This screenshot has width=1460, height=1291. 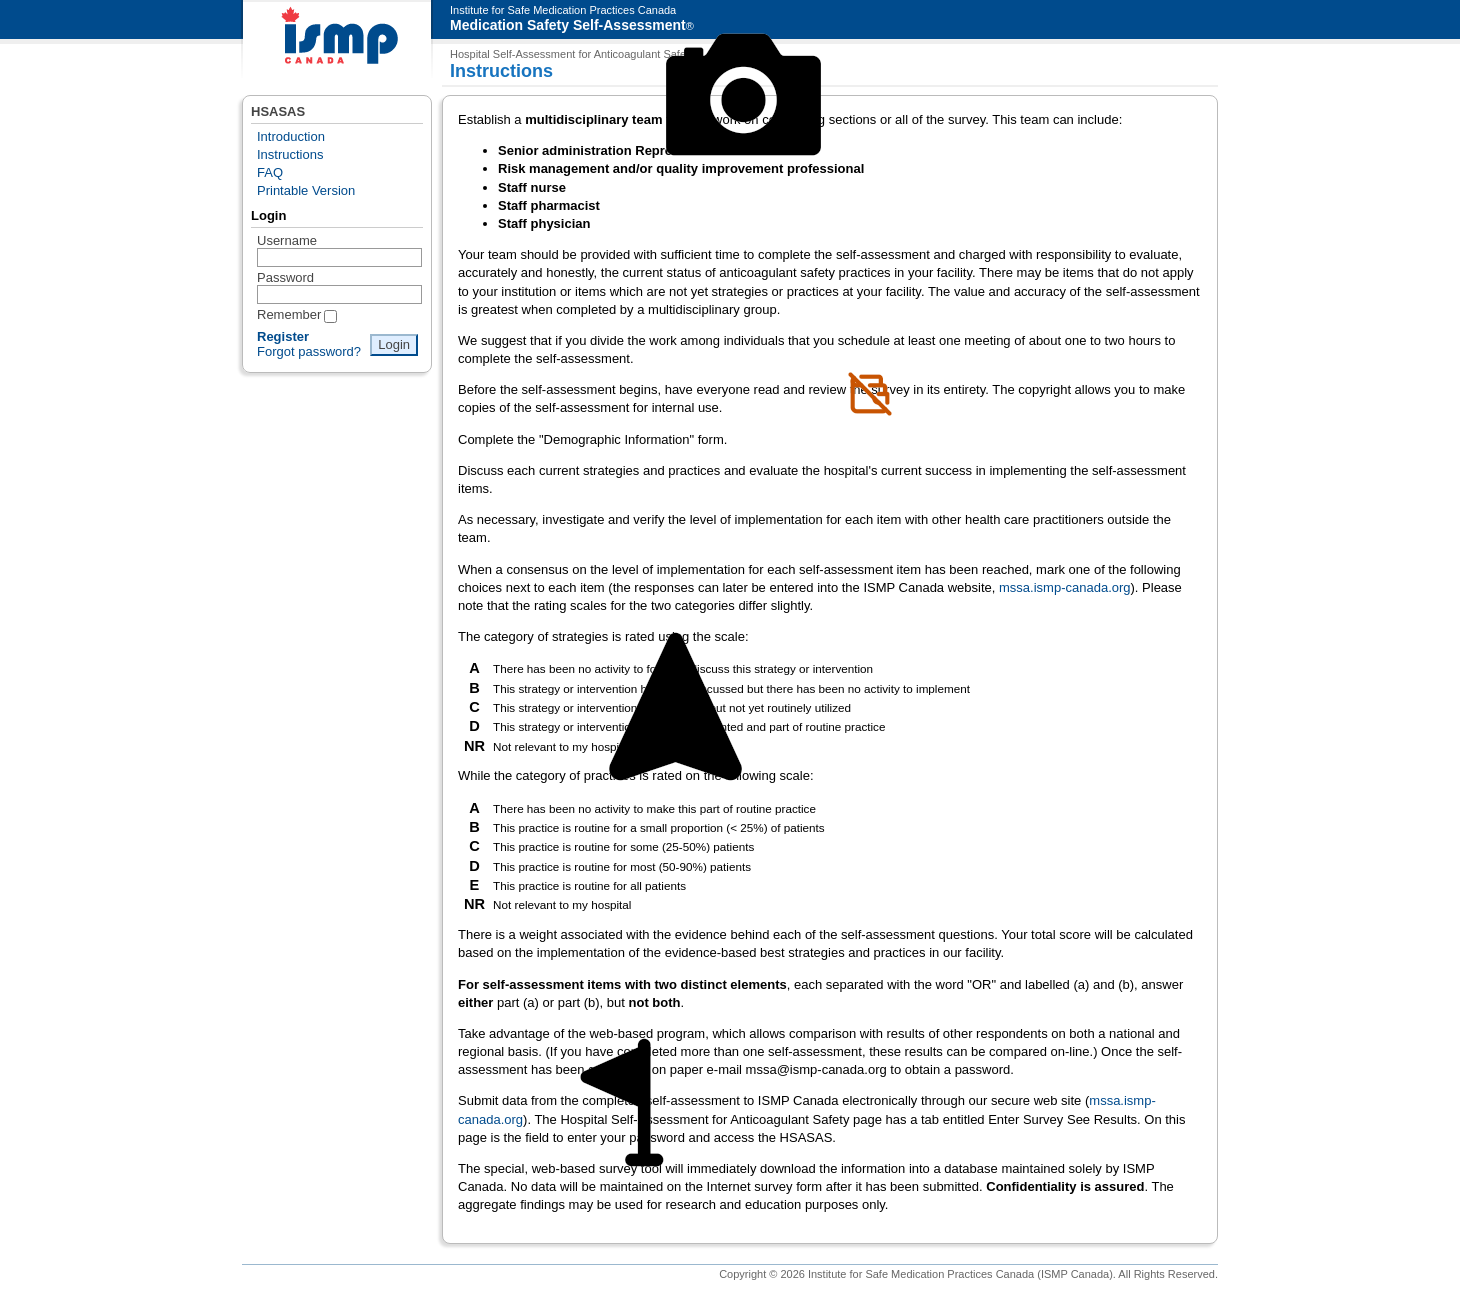 I want to click on take a photo, so click(x=743, y=94).